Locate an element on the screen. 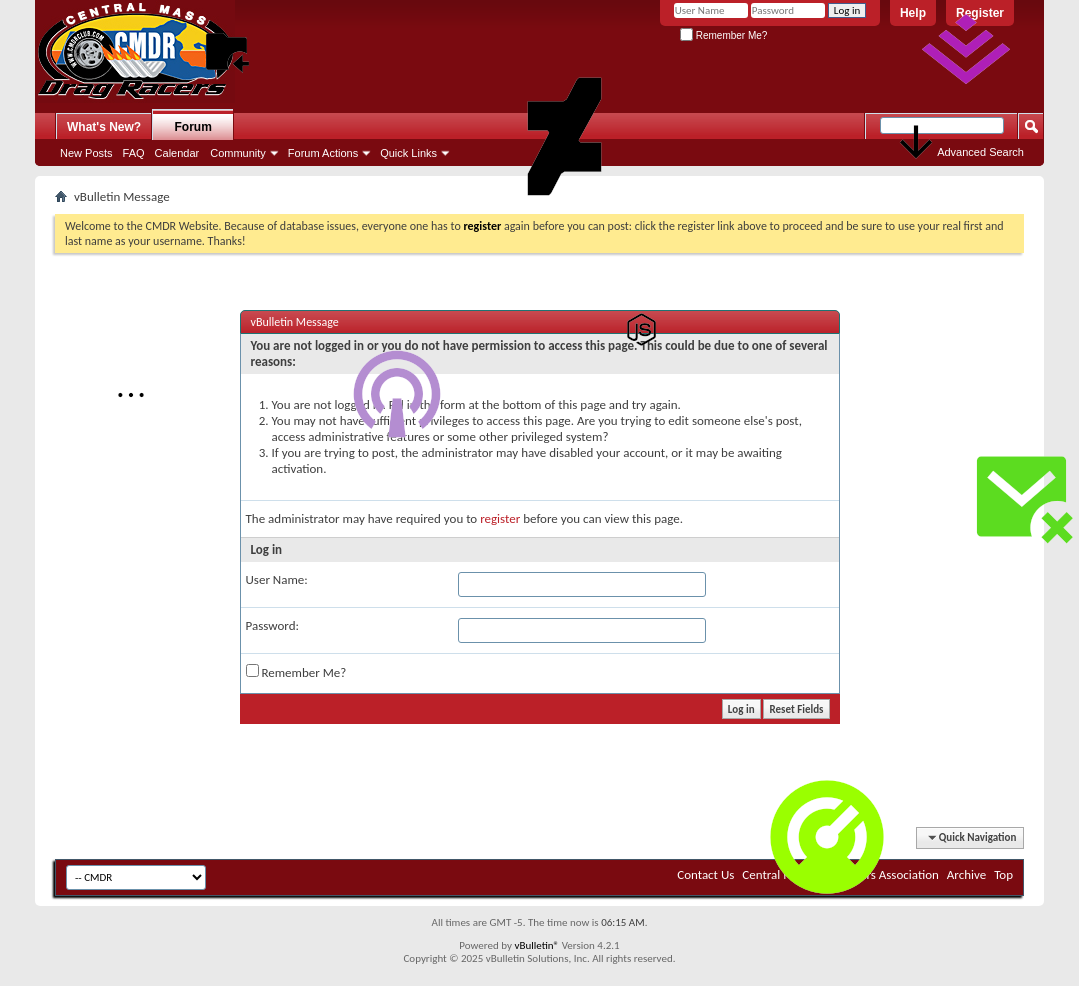  delete an email message is located at coordinates (1021, 496).